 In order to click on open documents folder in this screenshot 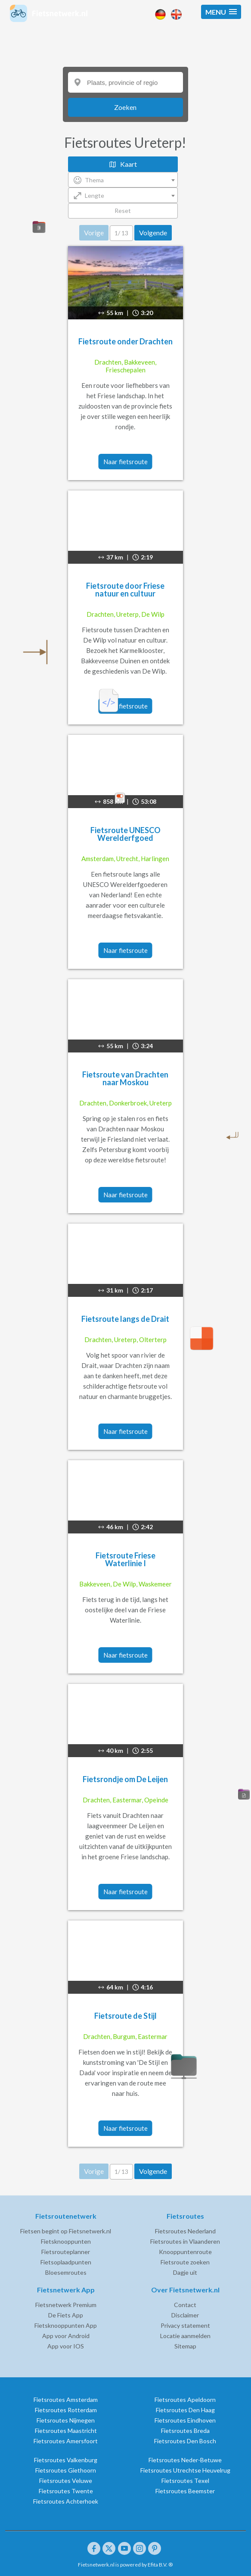, I will do `click(244, 1794)`.